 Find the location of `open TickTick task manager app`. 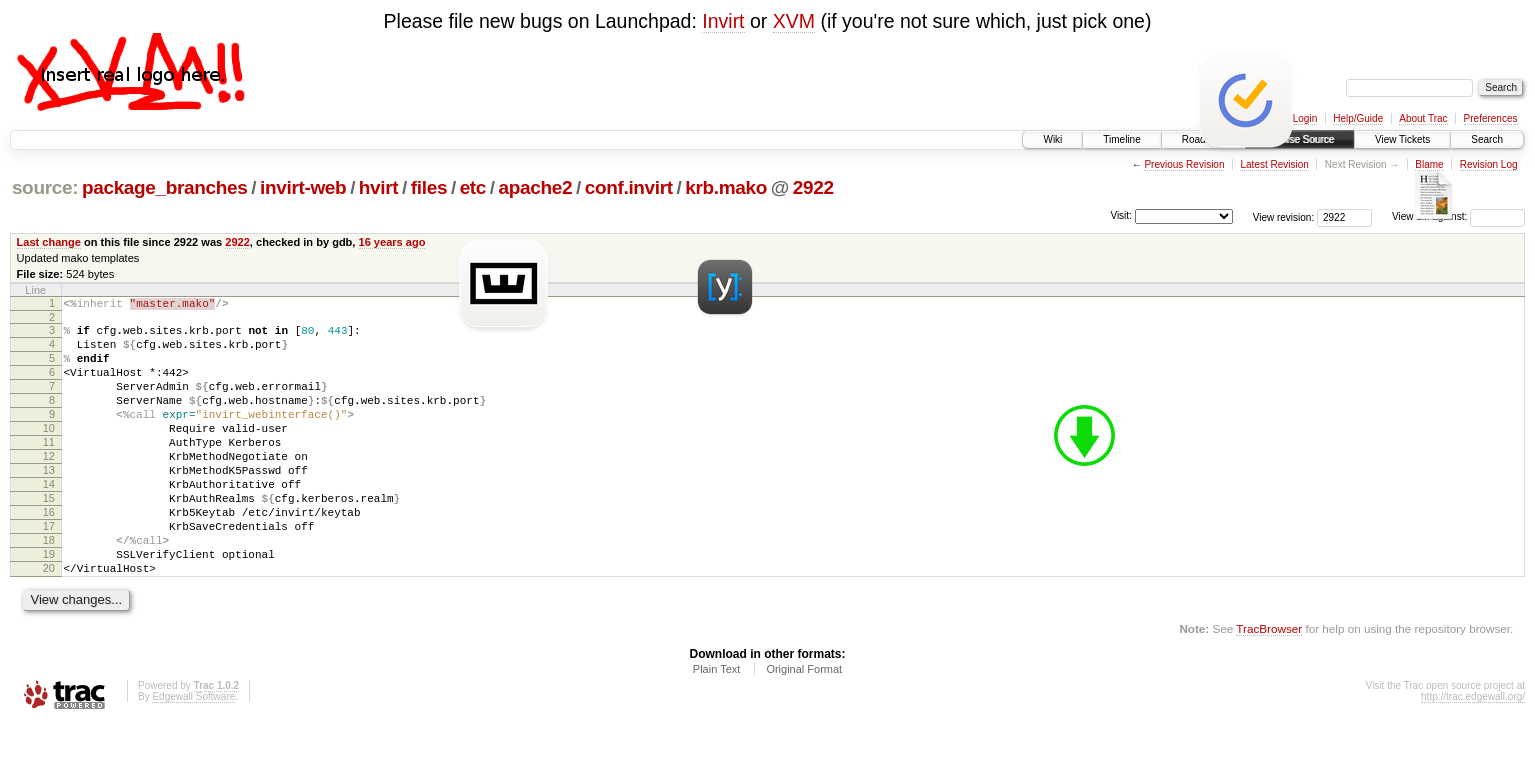

open TickTick task manager app is located at coordinates (1245, 100).